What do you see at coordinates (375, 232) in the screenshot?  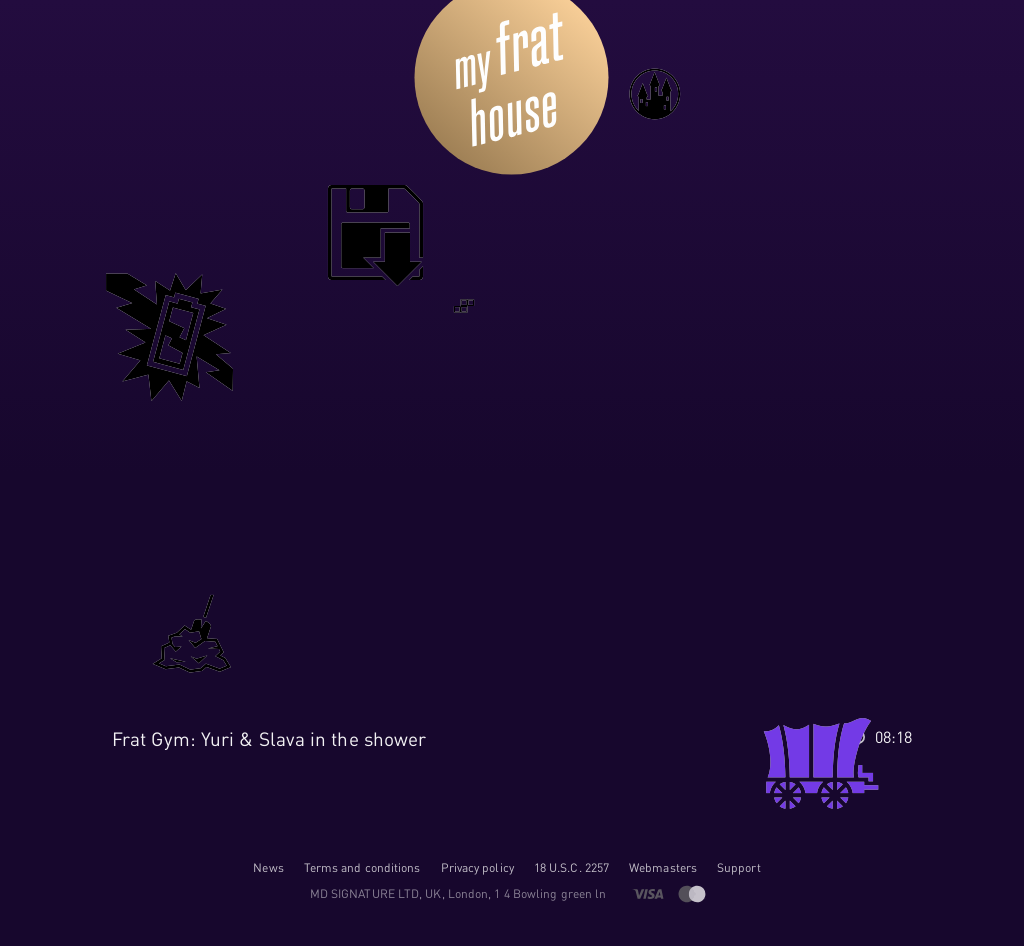 I see `load a saved game or file` at bounding box center [375, 232].